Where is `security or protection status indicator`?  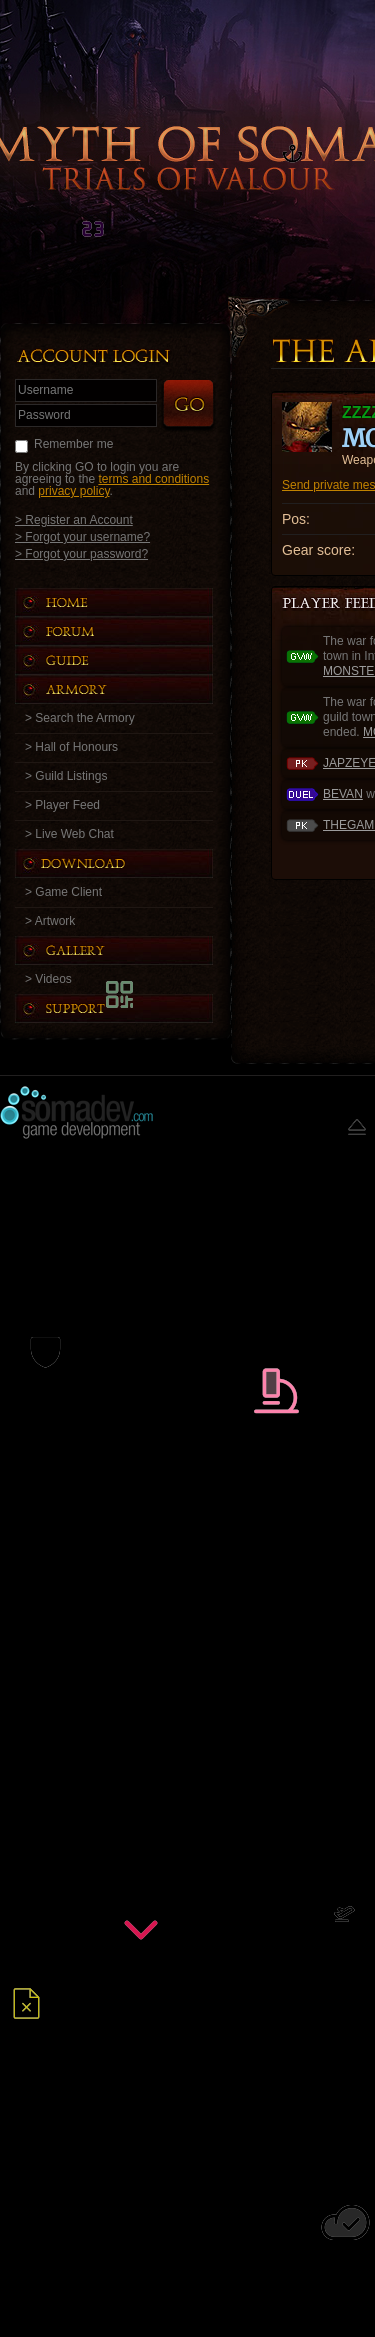
security or protection status indicator is located at coordinates (45, 1350).